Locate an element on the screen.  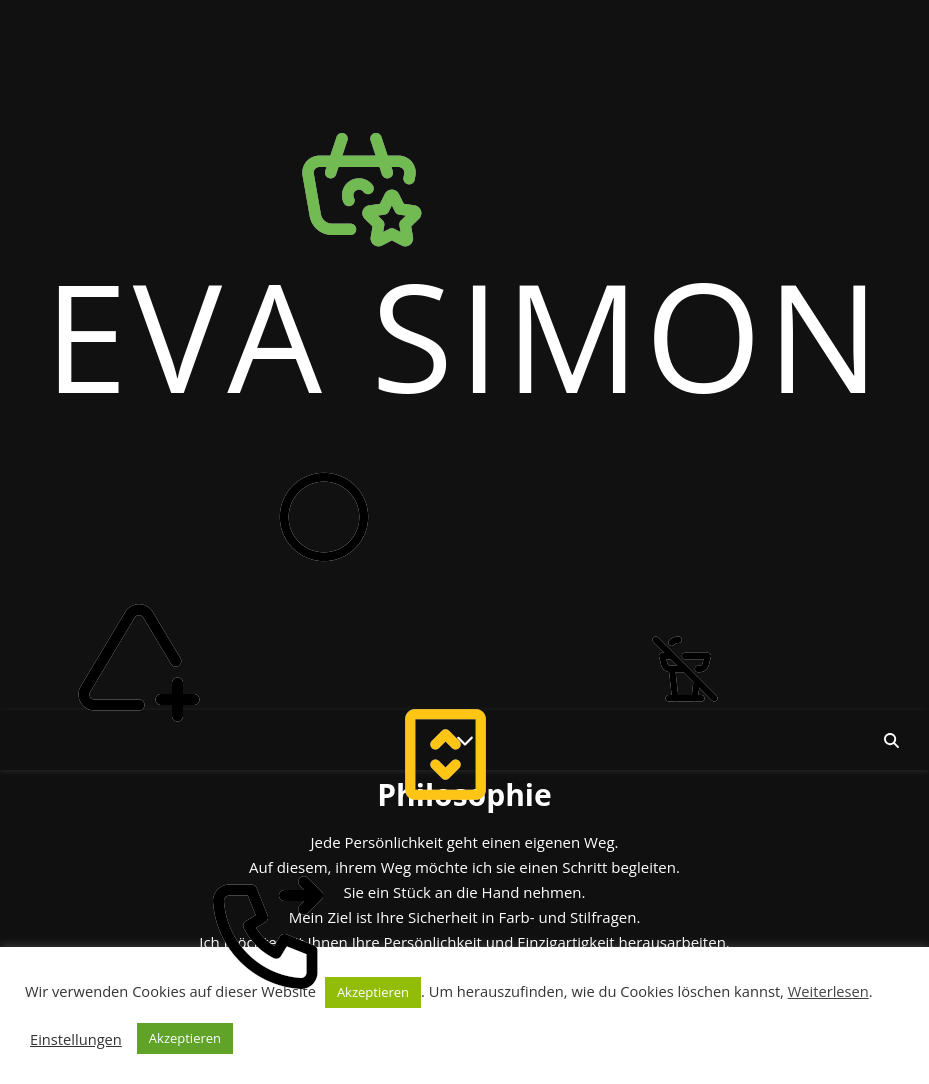
presentation mode disabled is located at coordinates (685, 669).